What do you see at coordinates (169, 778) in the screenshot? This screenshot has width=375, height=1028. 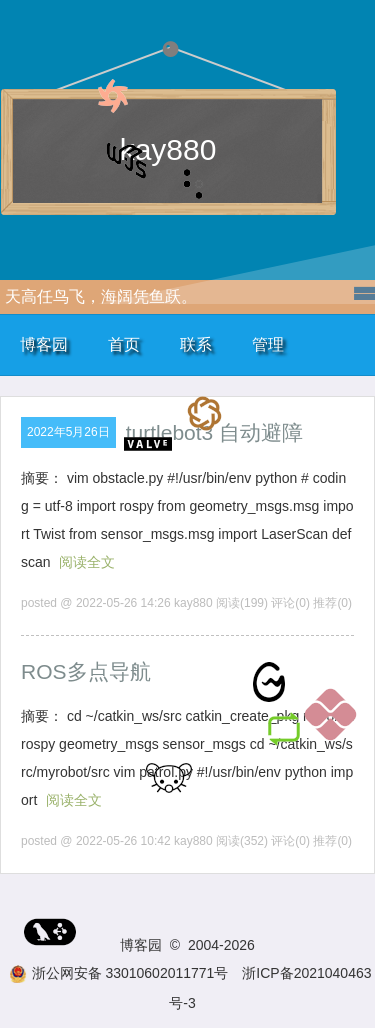 I see `open the Lemmy app` at bounding box center [169, 778].